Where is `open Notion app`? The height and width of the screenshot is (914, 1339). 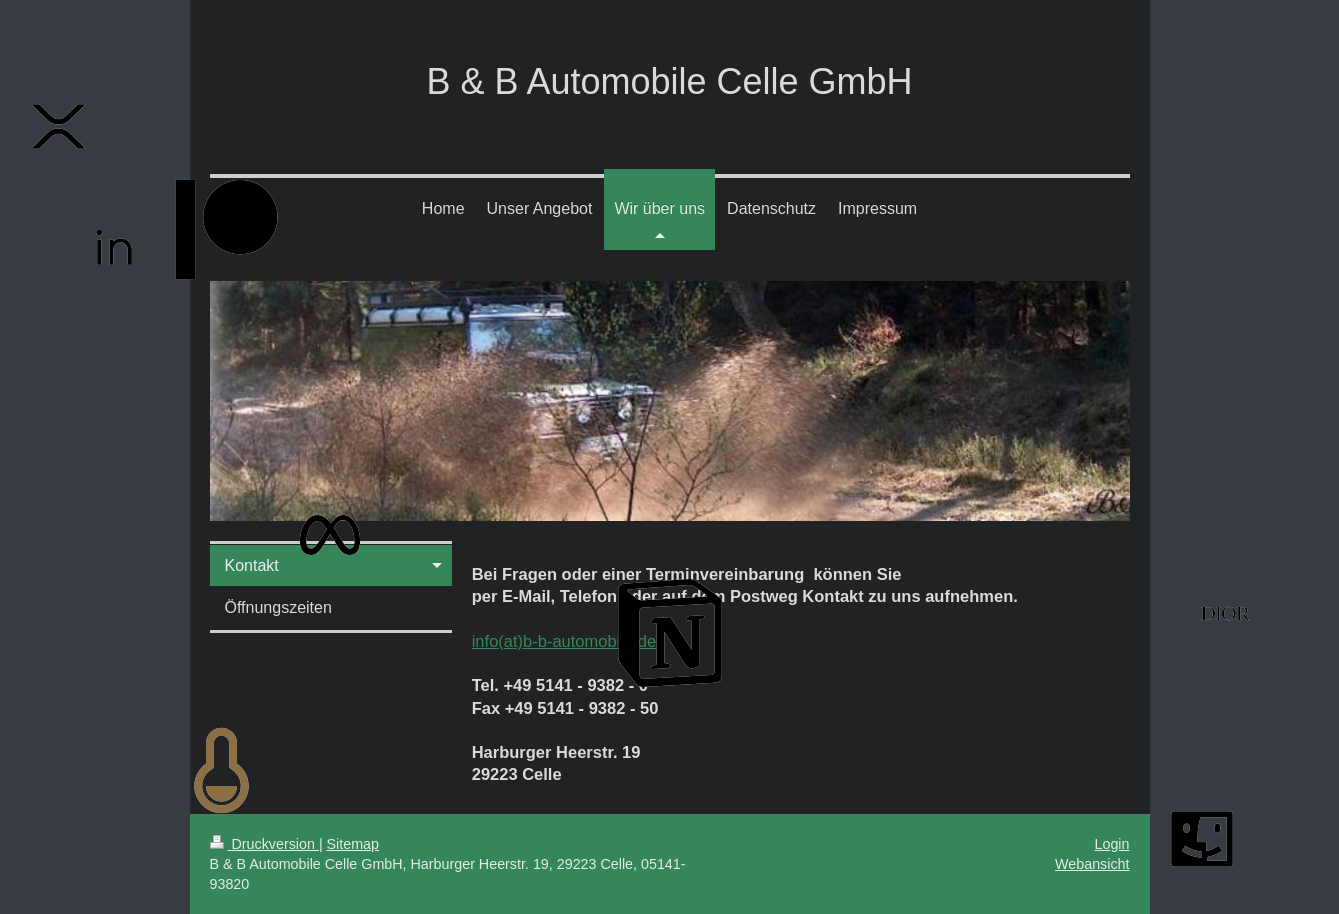 open Notion app is located at coordinates (670, 633).